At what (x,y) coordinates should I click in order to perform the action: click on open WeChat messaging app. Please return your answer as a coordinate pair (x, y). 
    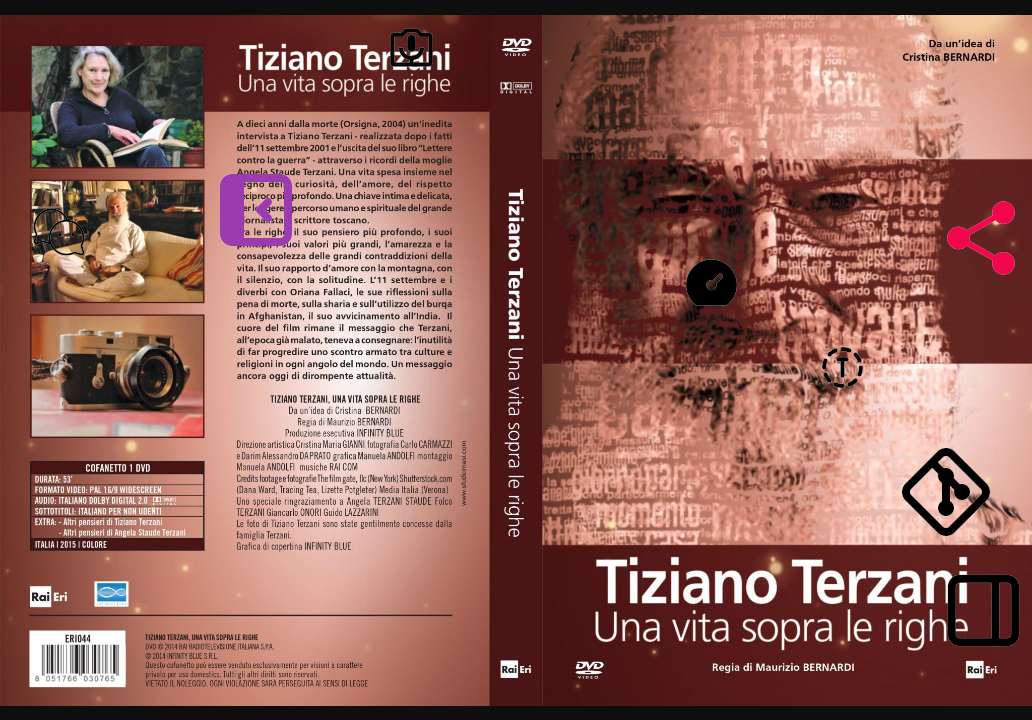
    Looking at the image, I should click on (59, 232).